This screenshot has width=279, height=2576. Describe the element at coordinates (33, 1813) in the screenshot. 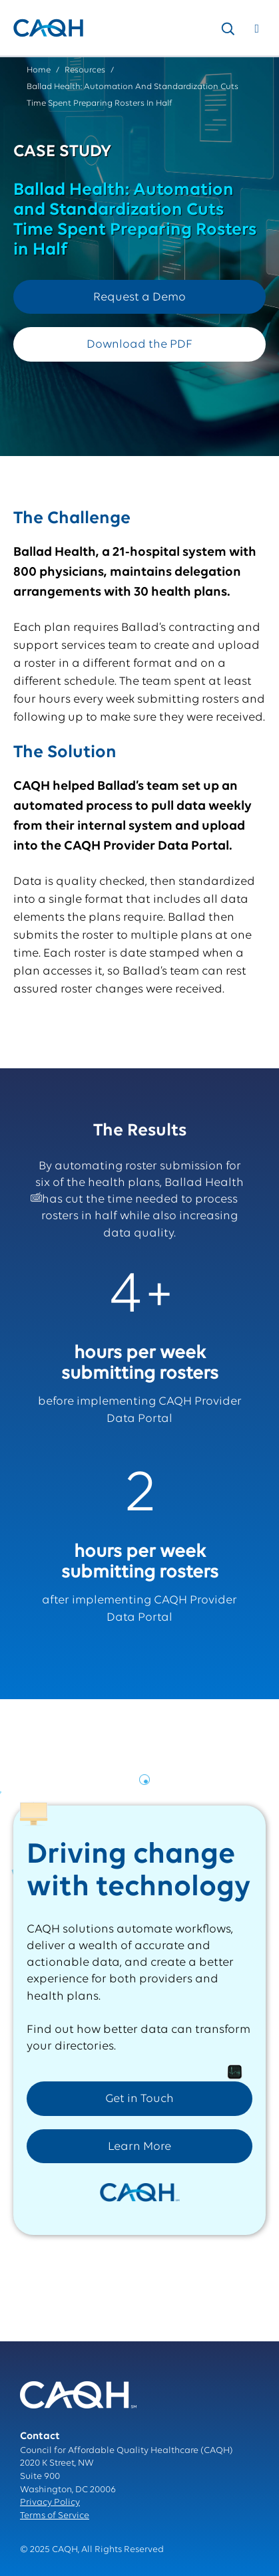

I see `represents a yellow iMac device in system preferences` at that location.